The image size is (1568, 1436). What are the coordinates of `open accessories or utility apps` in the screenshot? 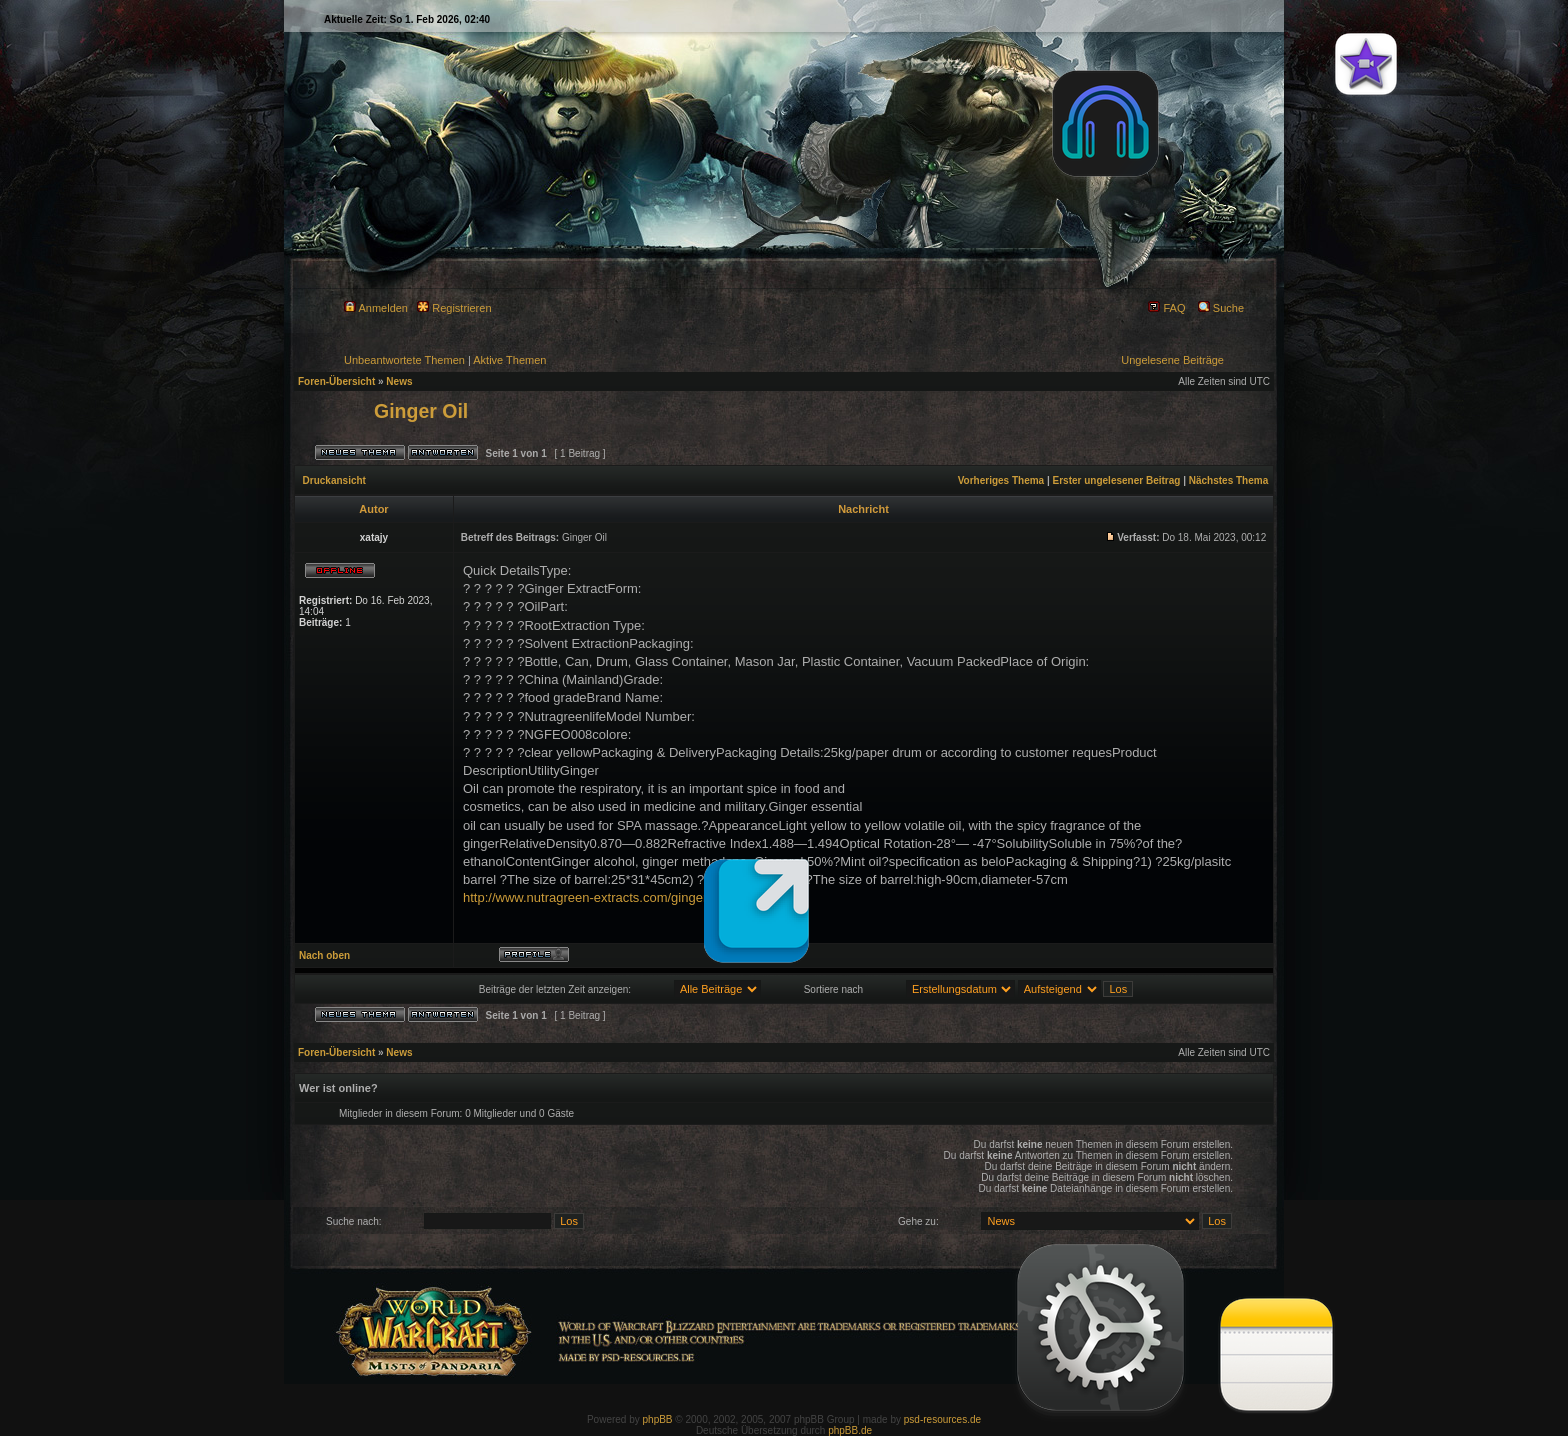 It's located at (756, 910).